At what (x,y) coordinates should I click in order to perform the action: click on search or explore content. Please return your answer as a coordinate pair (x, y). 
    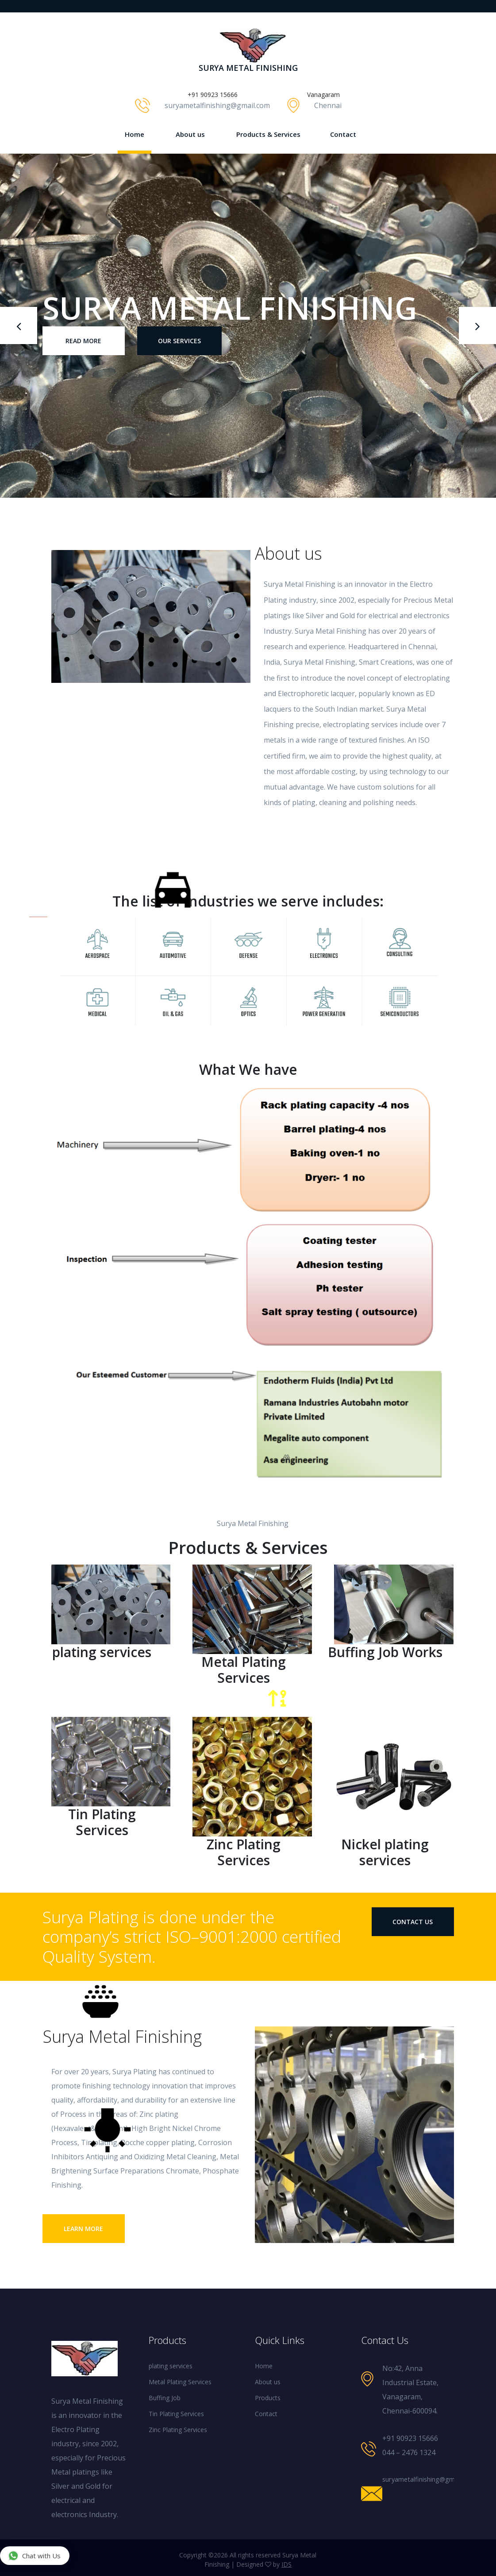
    Looking at the image, I should click on (286, 1457).